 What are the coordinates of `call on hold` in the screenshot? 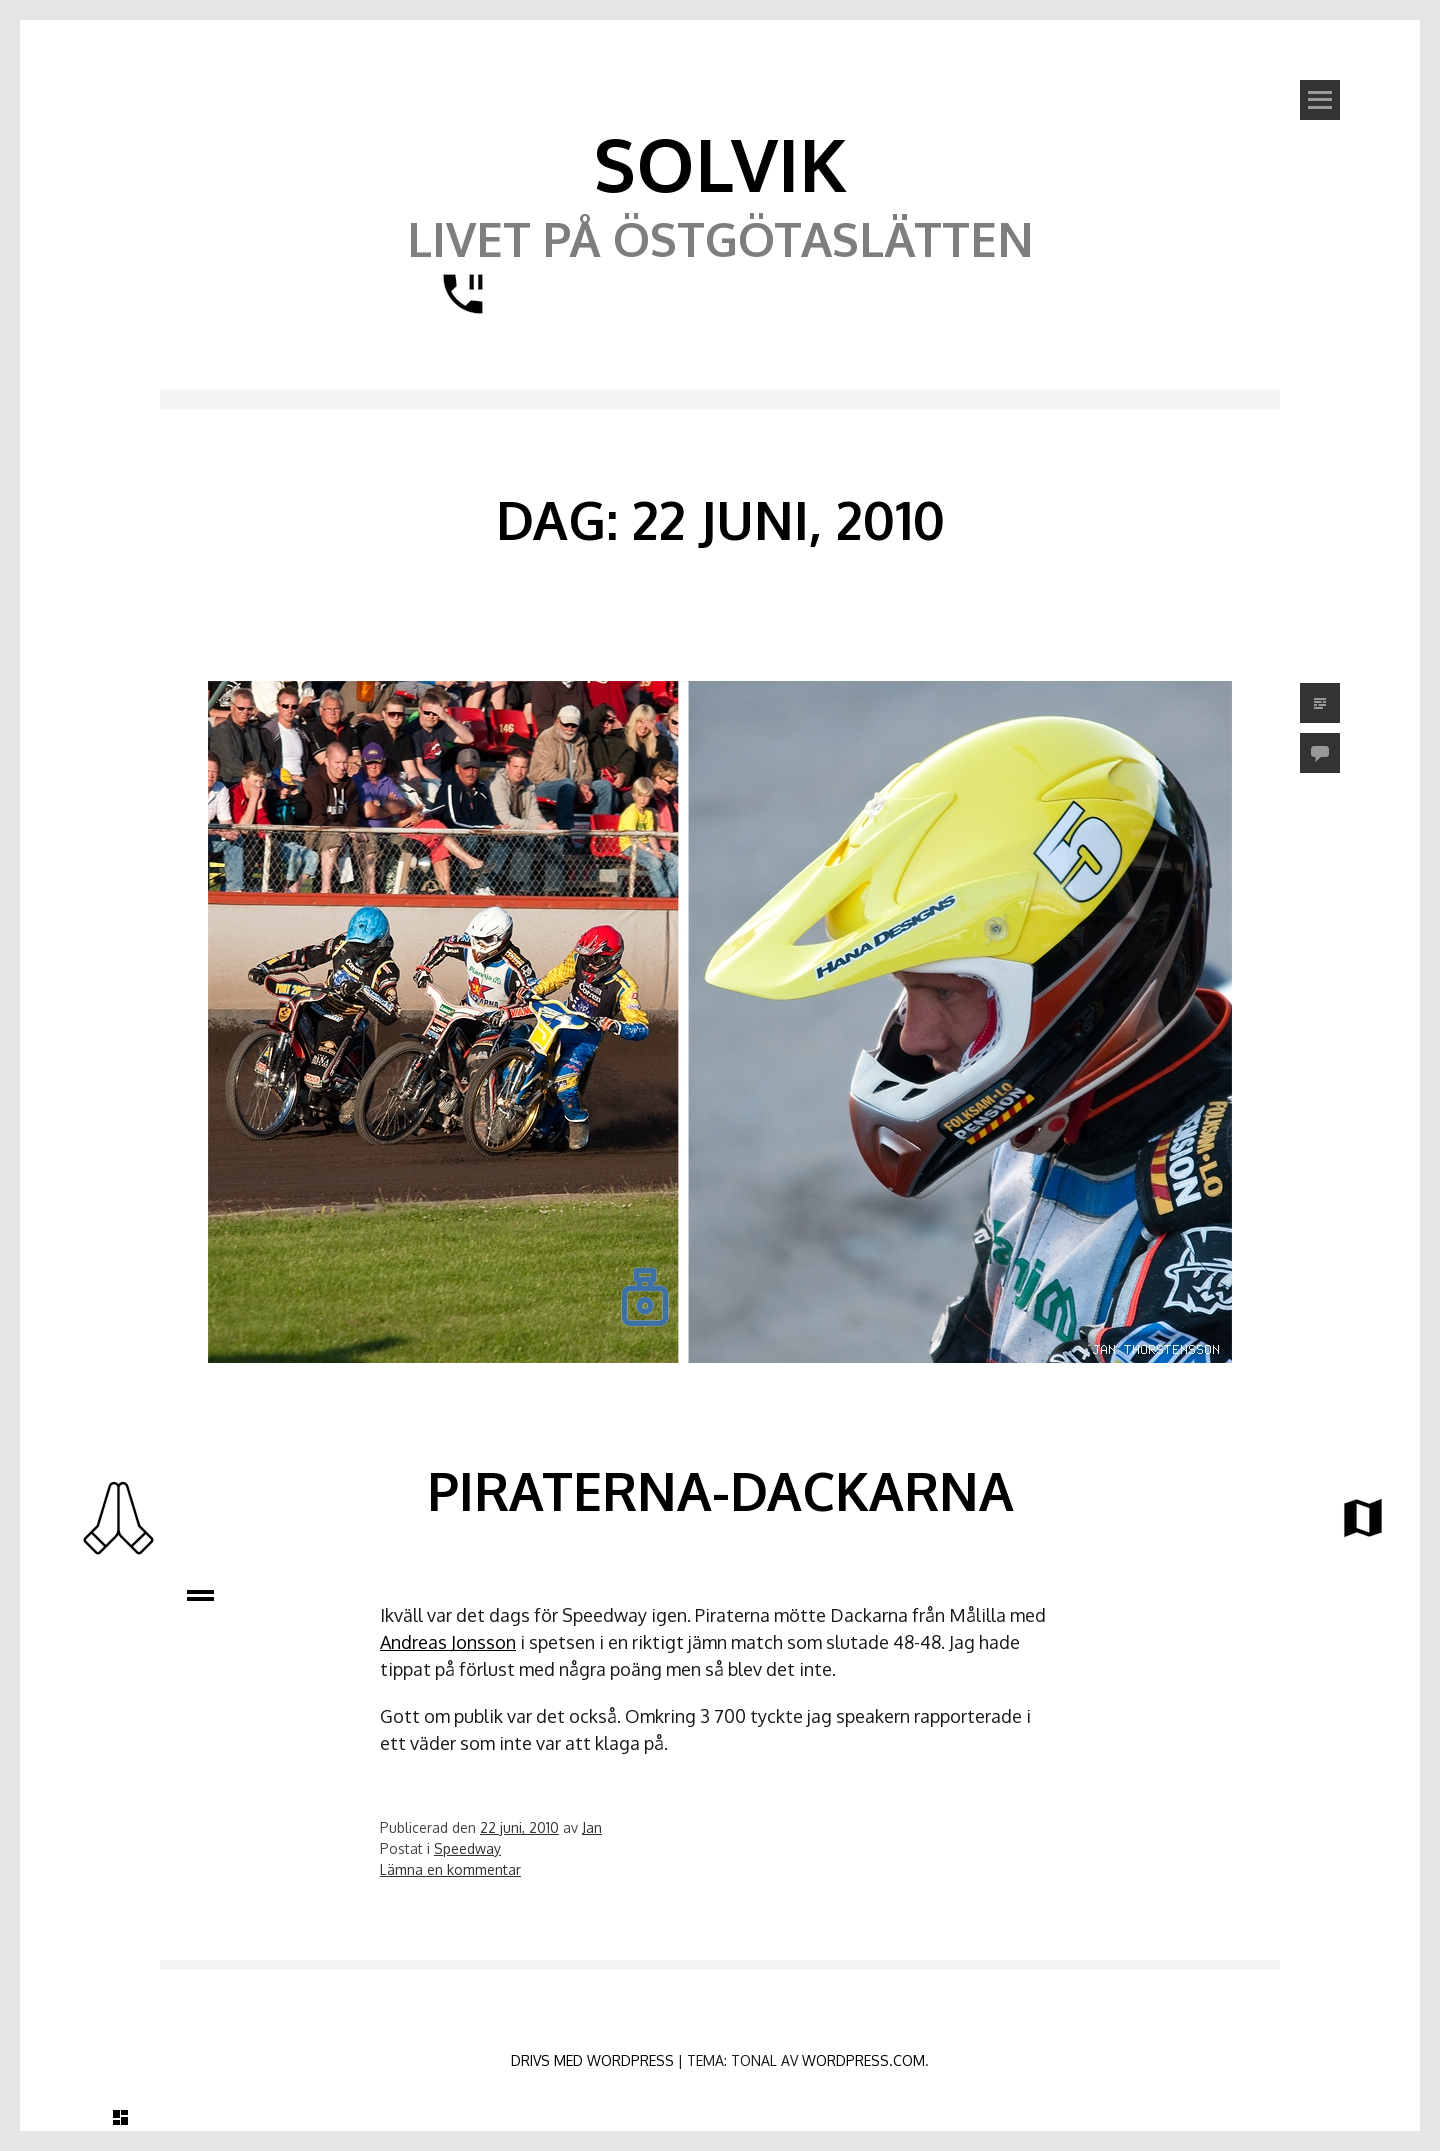 It's located at (463, 294).